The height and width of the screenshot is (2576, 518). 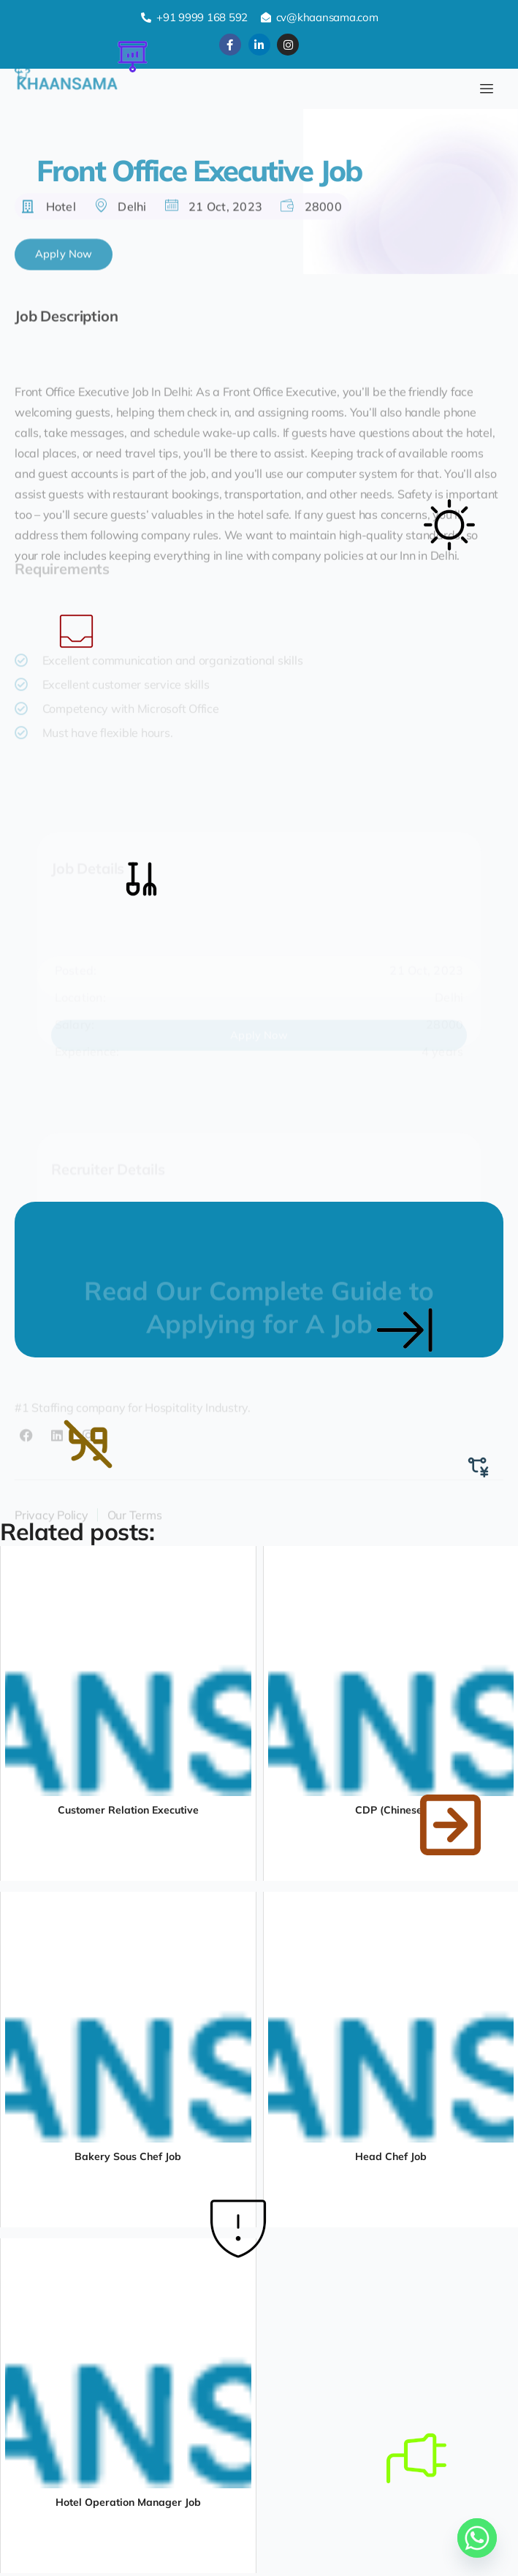 I want to click on view presentation with chart data, so click(x=132, y=54).